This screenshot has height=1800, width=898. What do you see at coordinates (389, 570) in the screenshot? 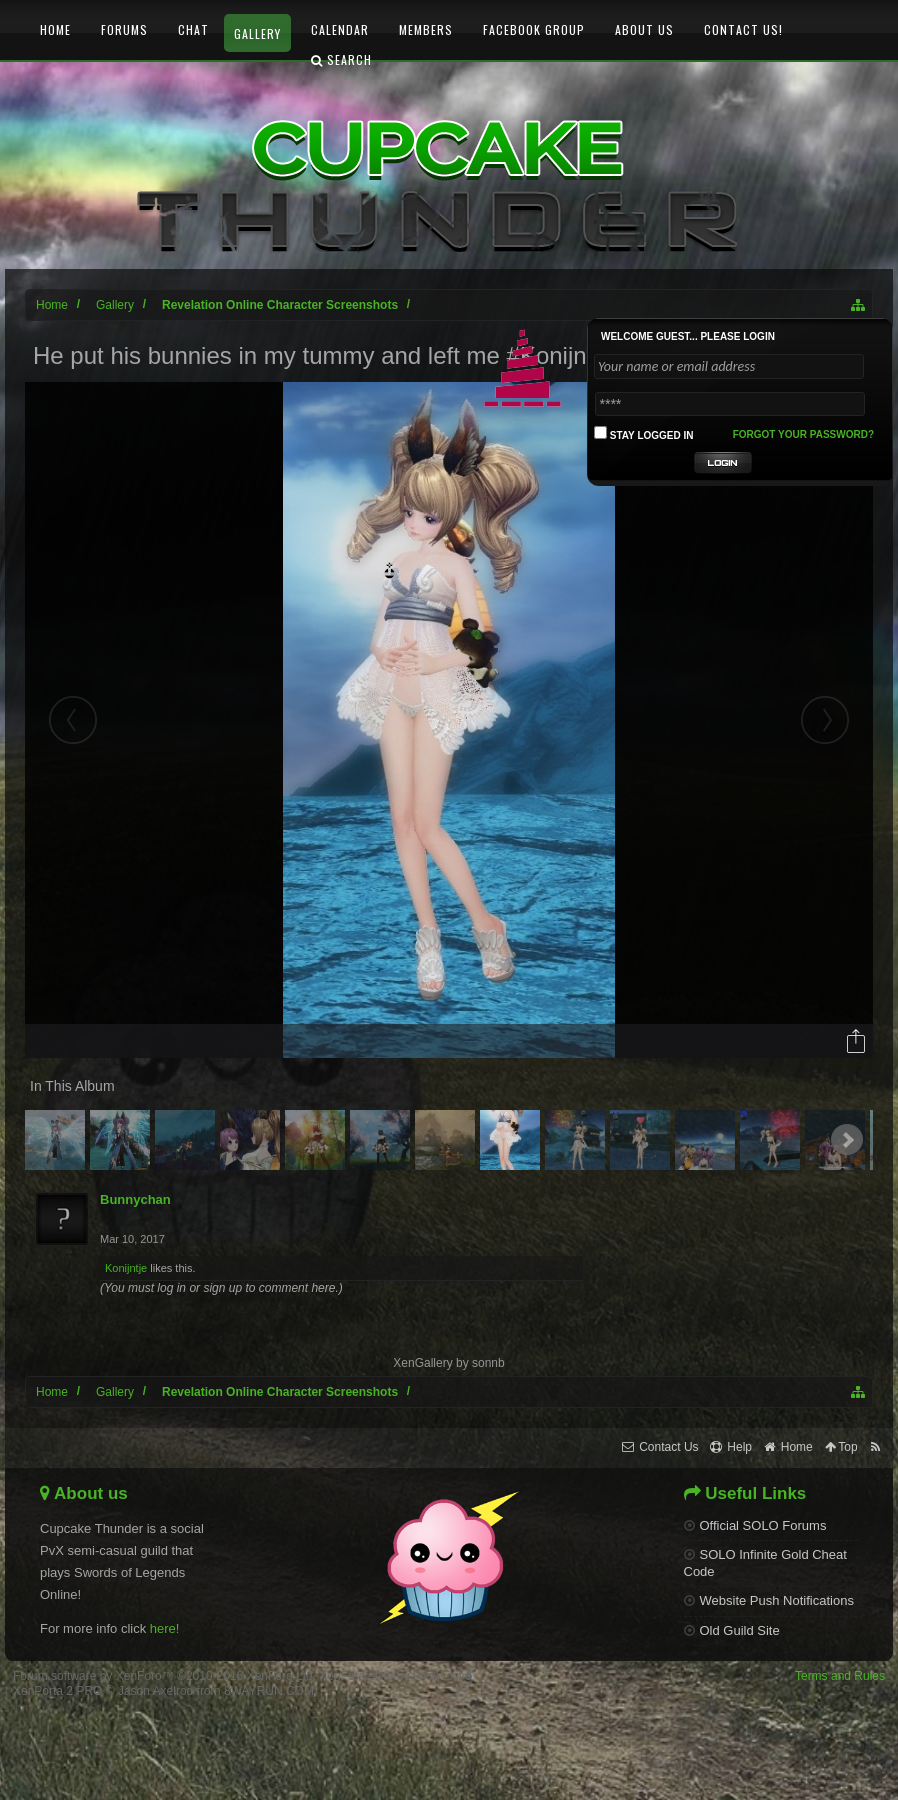
I see `holy hand grenade item or power-up in a game` at bounding box center [389, 570].